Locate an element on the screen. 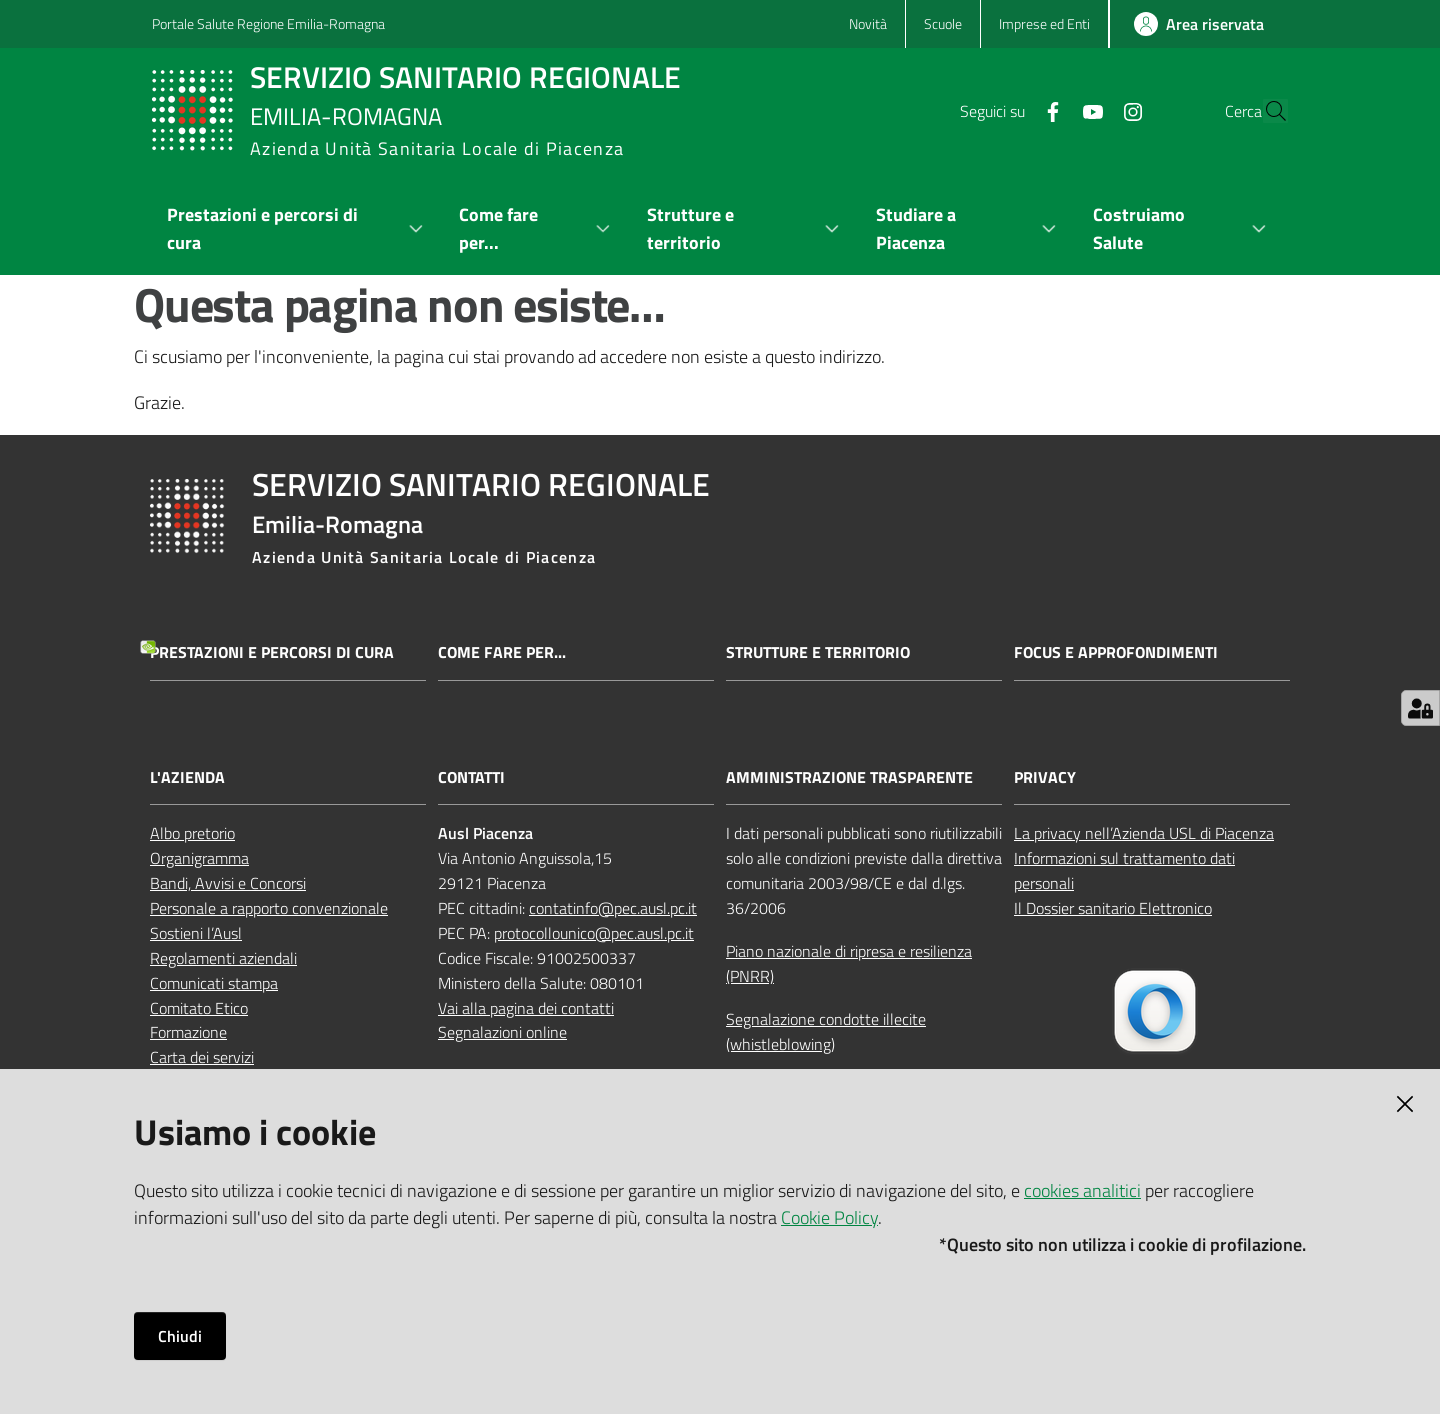 The height and width of the screenshot is (1414, 1440). open NVIDIA graphics card settings is located at coordinates (148, 647).